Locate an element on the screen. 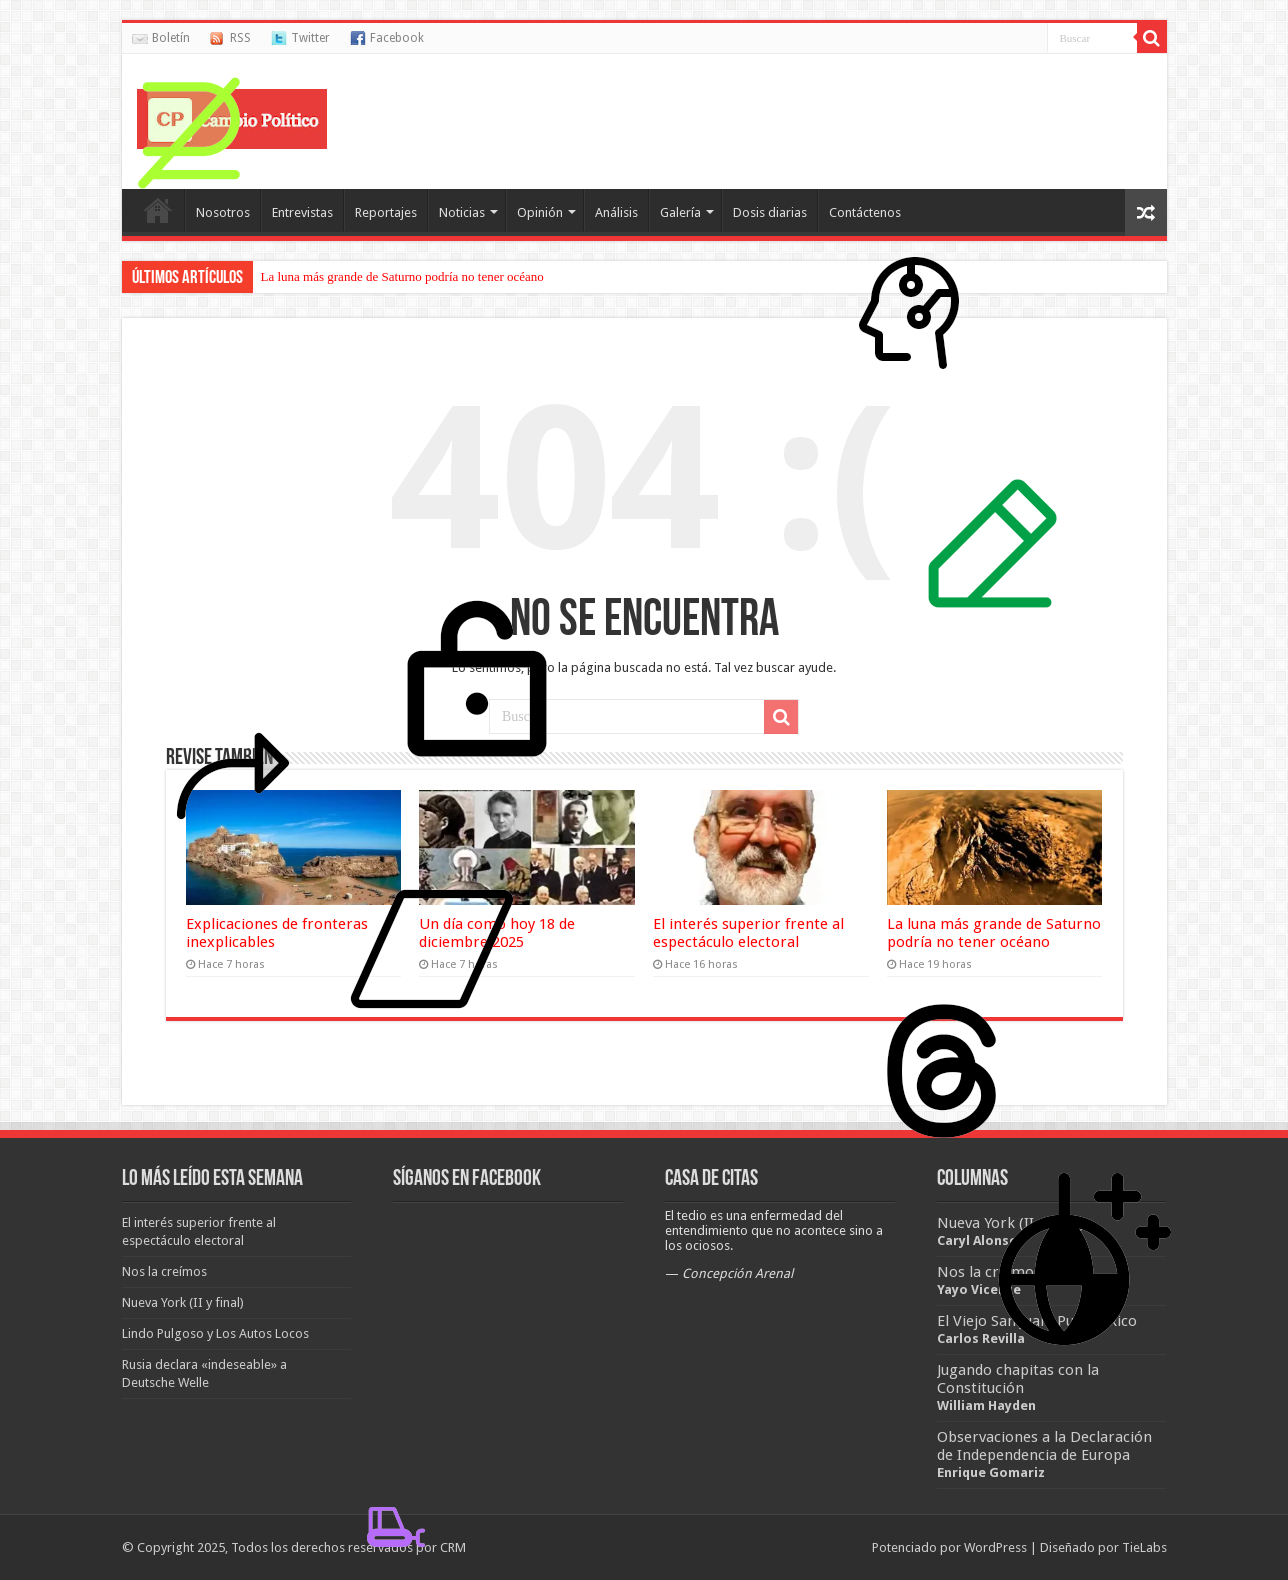 This screenshot has height=1580, width=1288. open the Threads app is located at coordinates (944, 1071).